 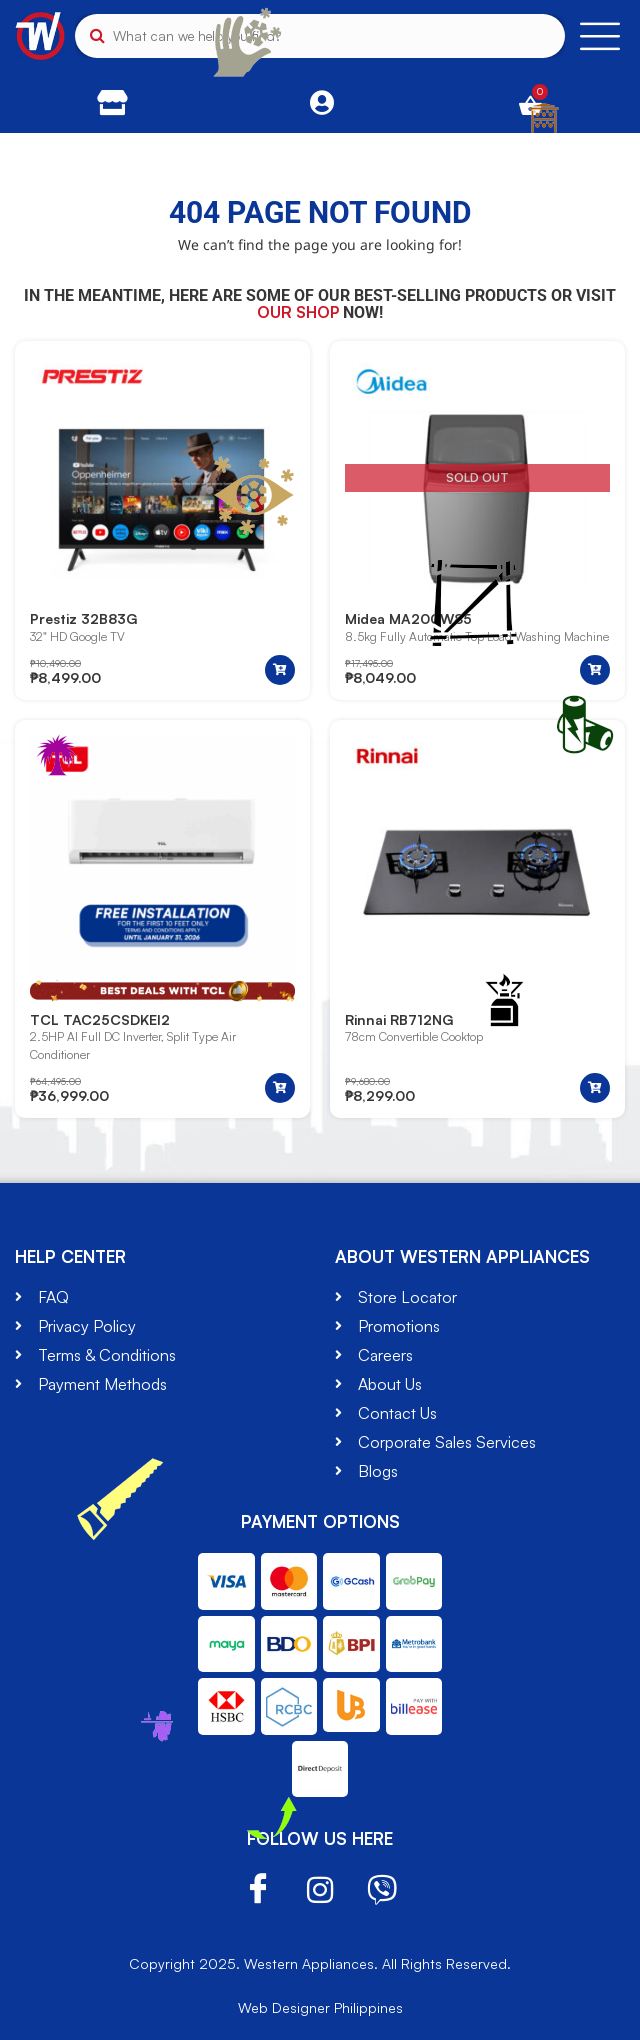 I want to click on access woodworking or carpentry tools, so click(x=120, y=1500).